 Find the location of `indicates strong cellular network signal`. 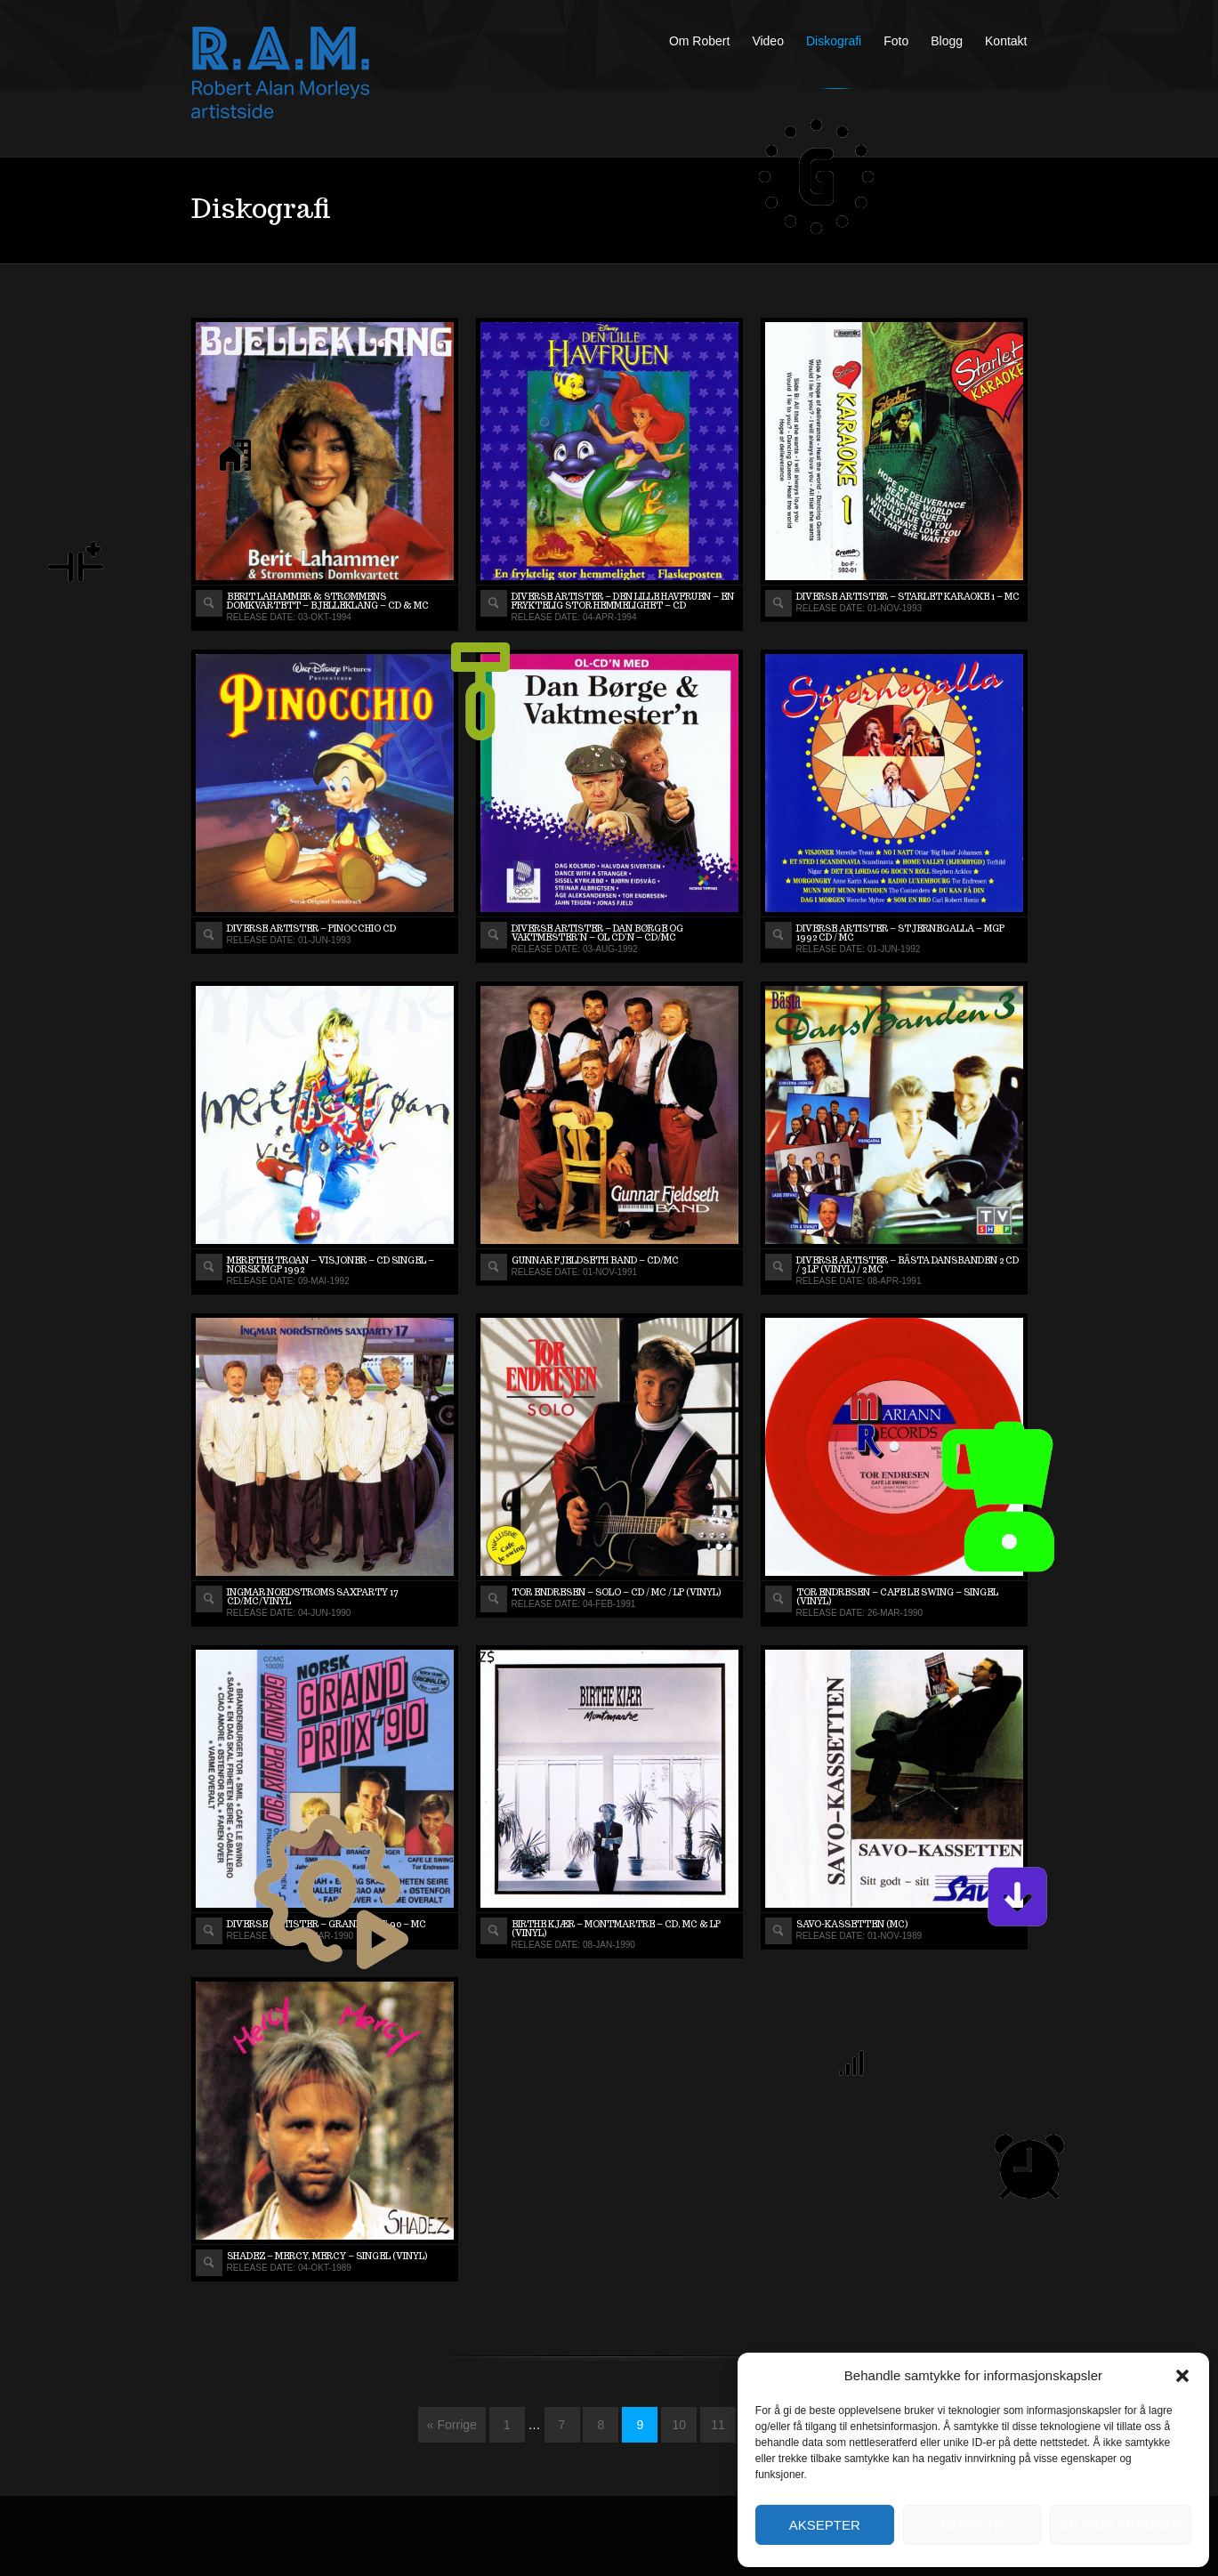

indicates strong cellular network signal is located at coordinates (856, 2062).